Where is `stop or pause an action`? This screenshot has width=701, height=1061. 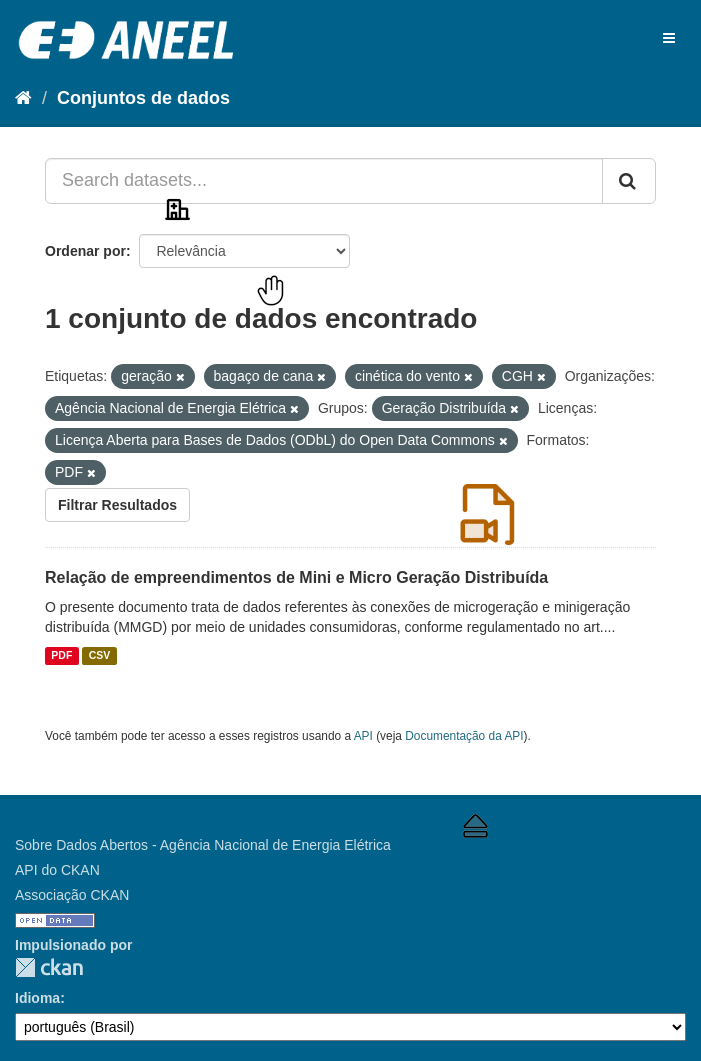
stop or pause an action is located at coordinates (271, 290).